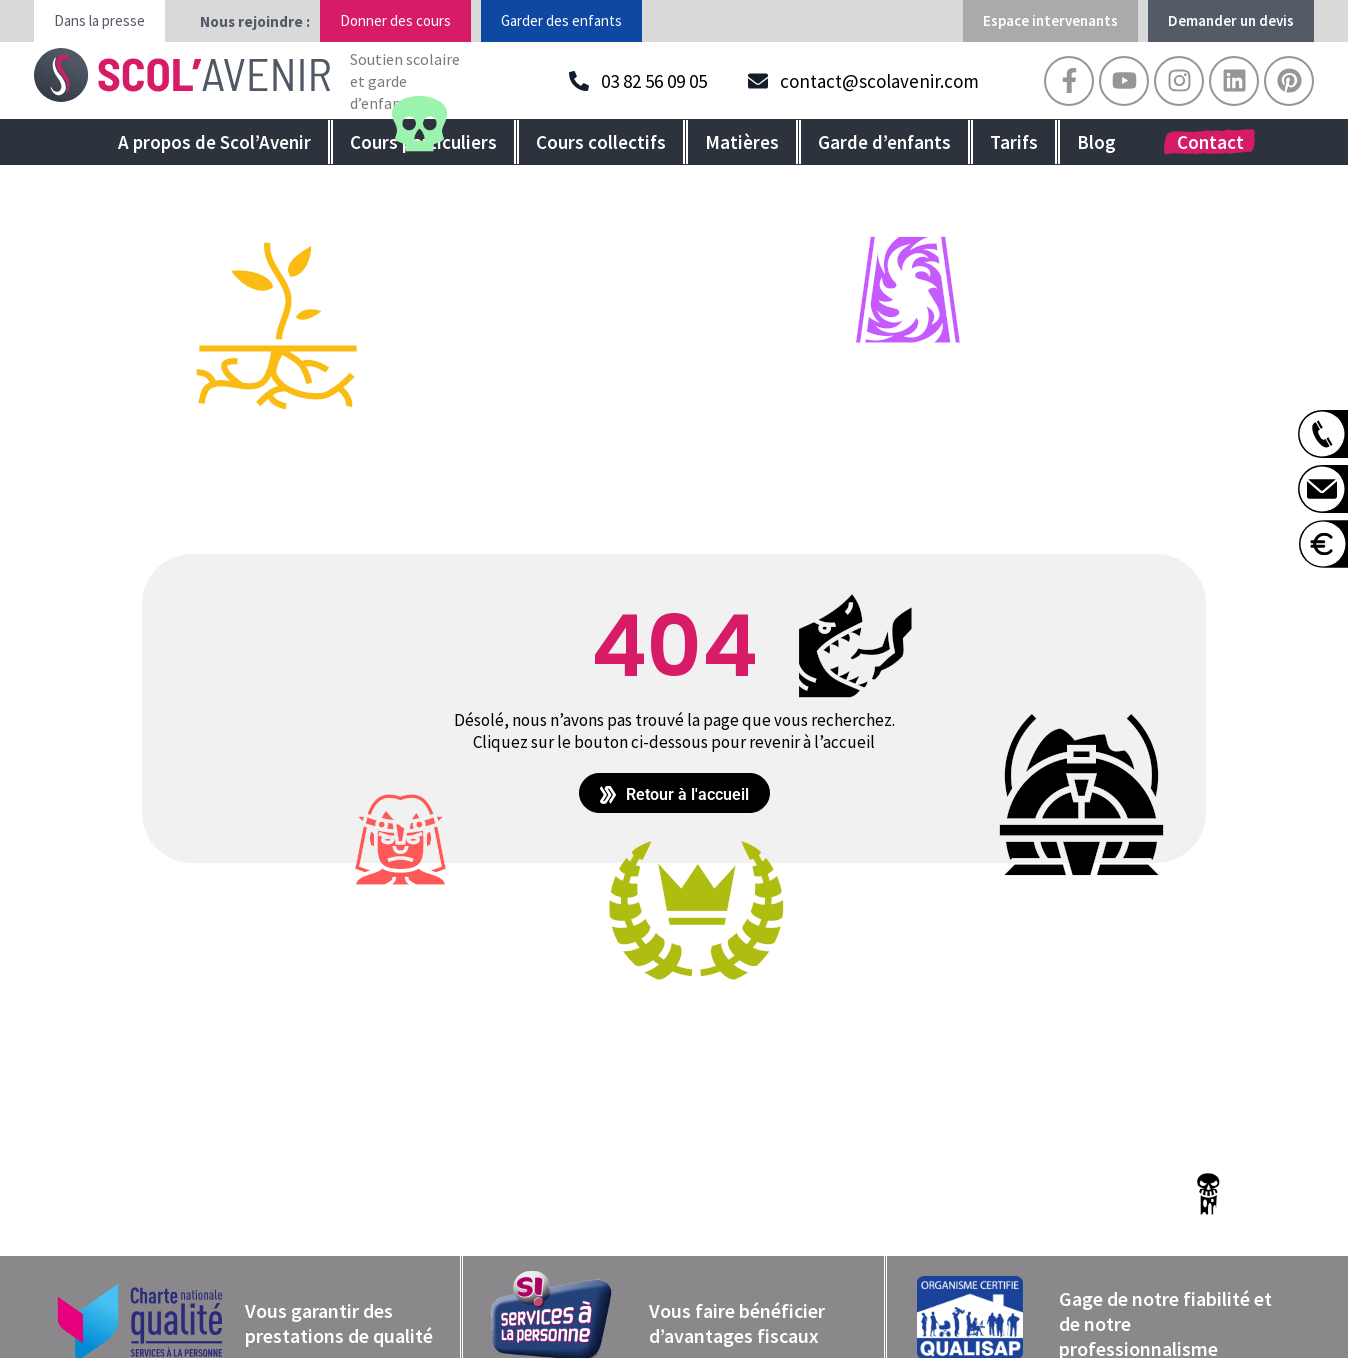 The height and width of the screenshot is (1358, 1348). What do you see at coordinates (400, 839) in the screenshot?
I see `select barbarian character class` at bounding box center [400, 839].